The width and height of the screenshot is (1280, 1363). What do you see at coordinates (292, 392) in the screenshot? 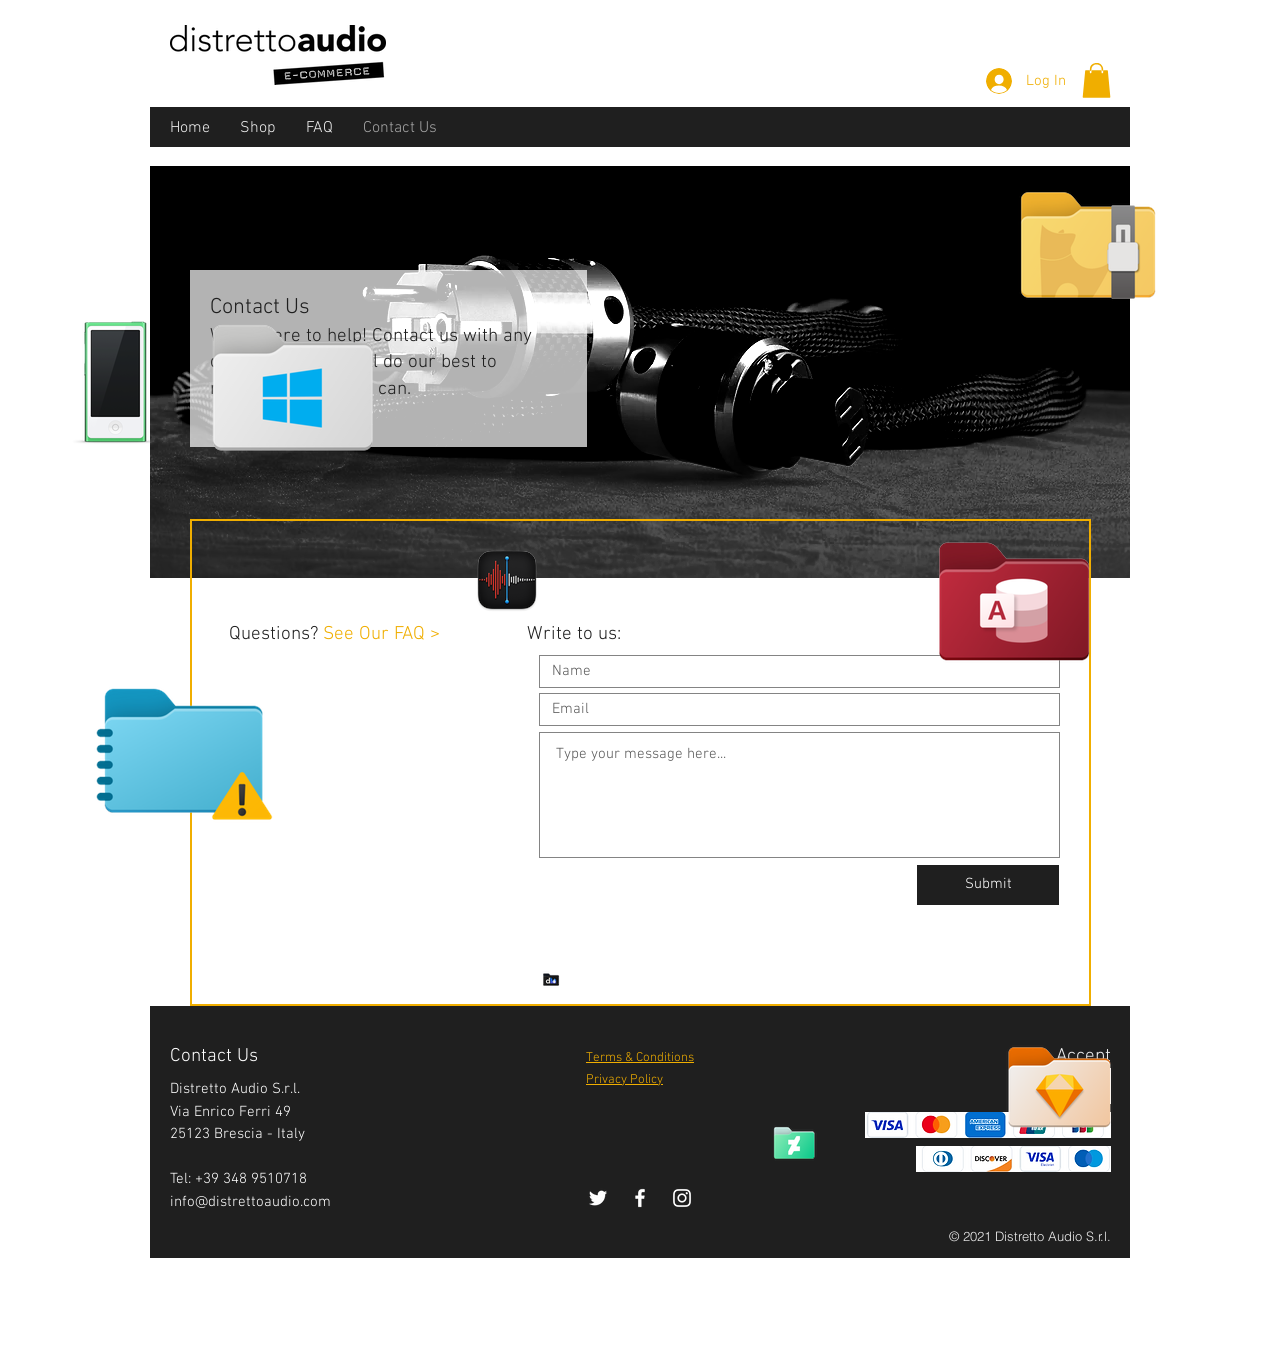
I see `open windows 8 system folder` at bounding box center [292, 392].